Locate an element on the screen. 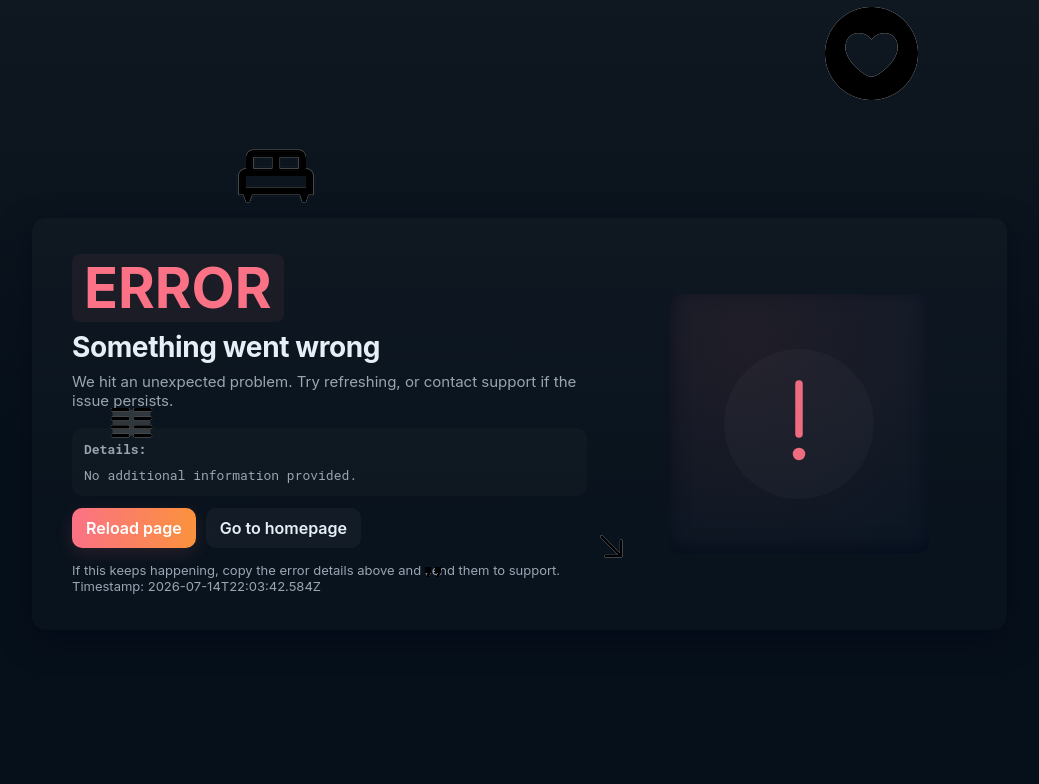  like or favorite an item in your feed is located at coordinates (871, 53).